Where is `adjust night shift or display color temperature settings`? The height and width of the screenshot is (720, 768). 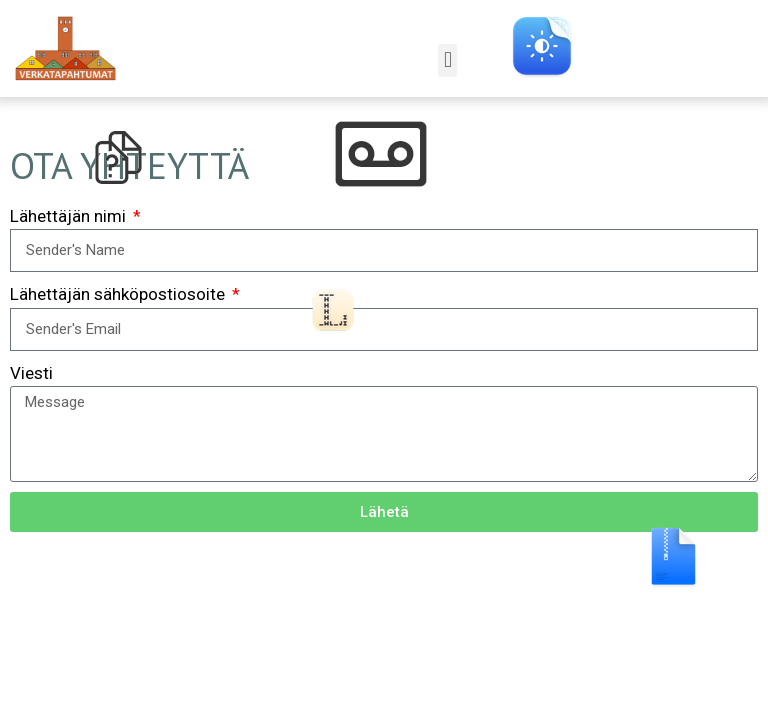 adjust night shift or display color temperature settings is located at coordinates (542, 46).